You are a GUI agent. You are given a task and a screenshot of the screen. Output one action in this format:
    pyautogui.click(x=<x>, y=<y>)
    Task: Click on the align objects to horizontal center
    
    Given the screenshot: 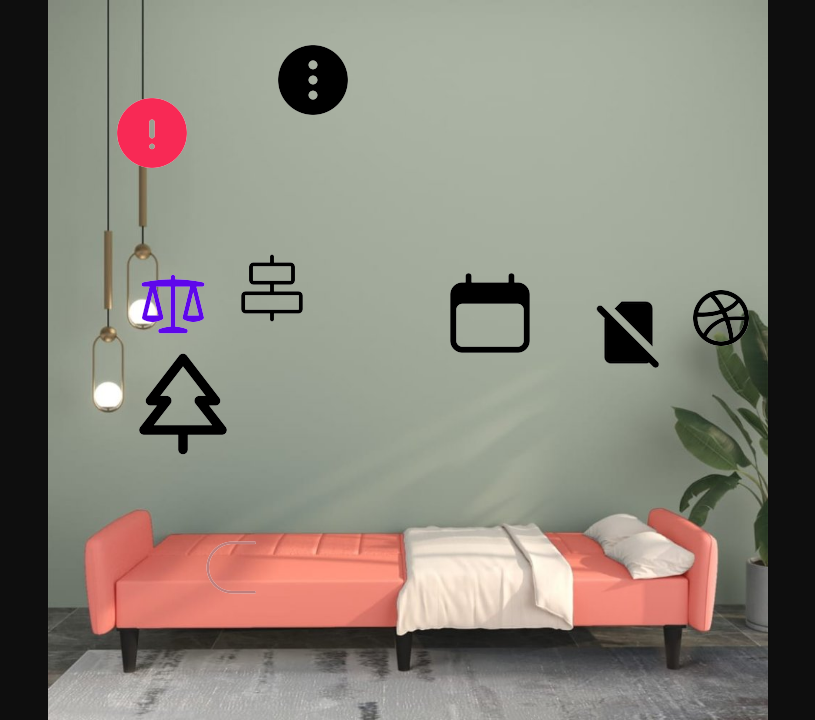 What is the action you would take?
    pyautogui.click(x=272, y=288)
    